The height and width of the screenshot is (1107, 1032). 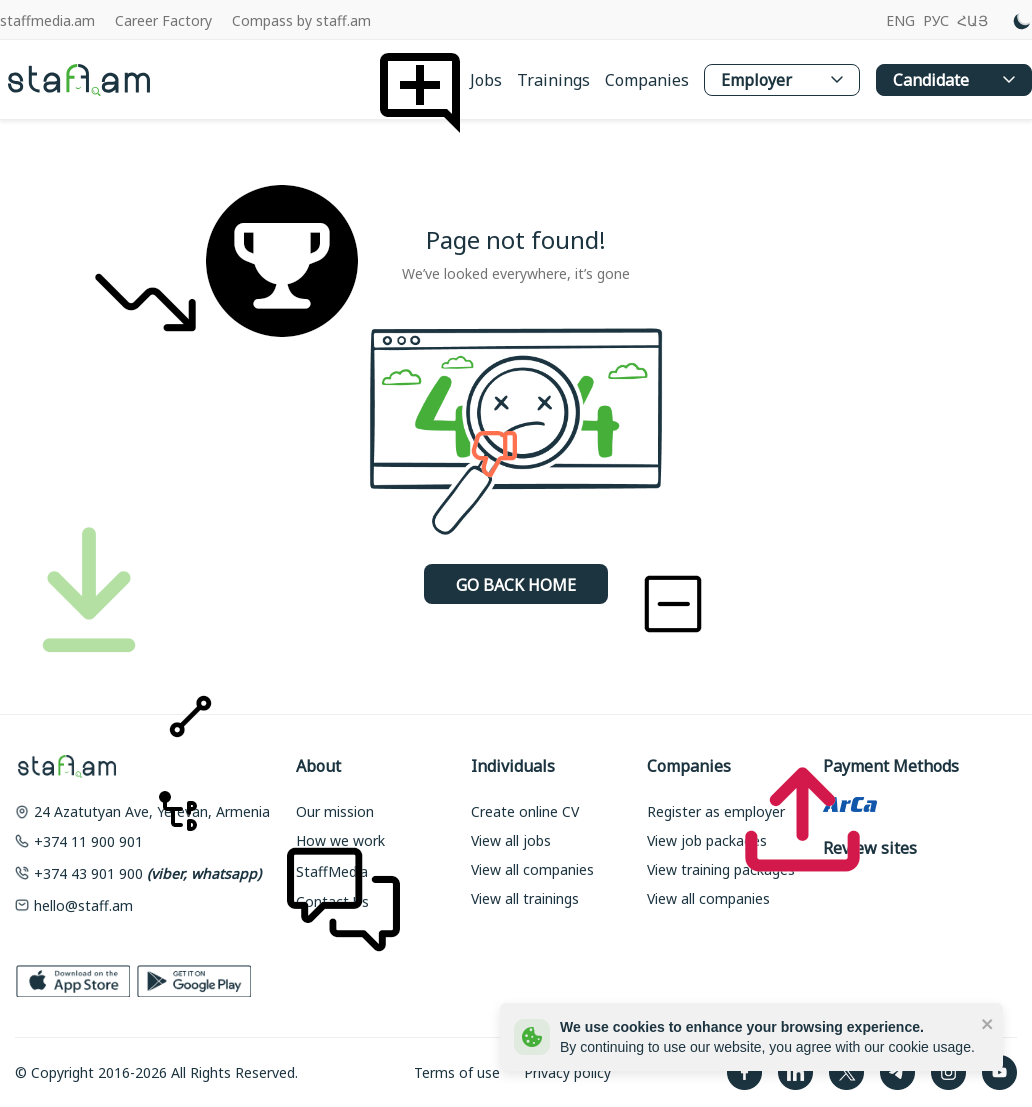 What do you see at coordinates (673, 604) in the screenshot?
I see `remove item from diff comparison` at bounding box center [673, 604].